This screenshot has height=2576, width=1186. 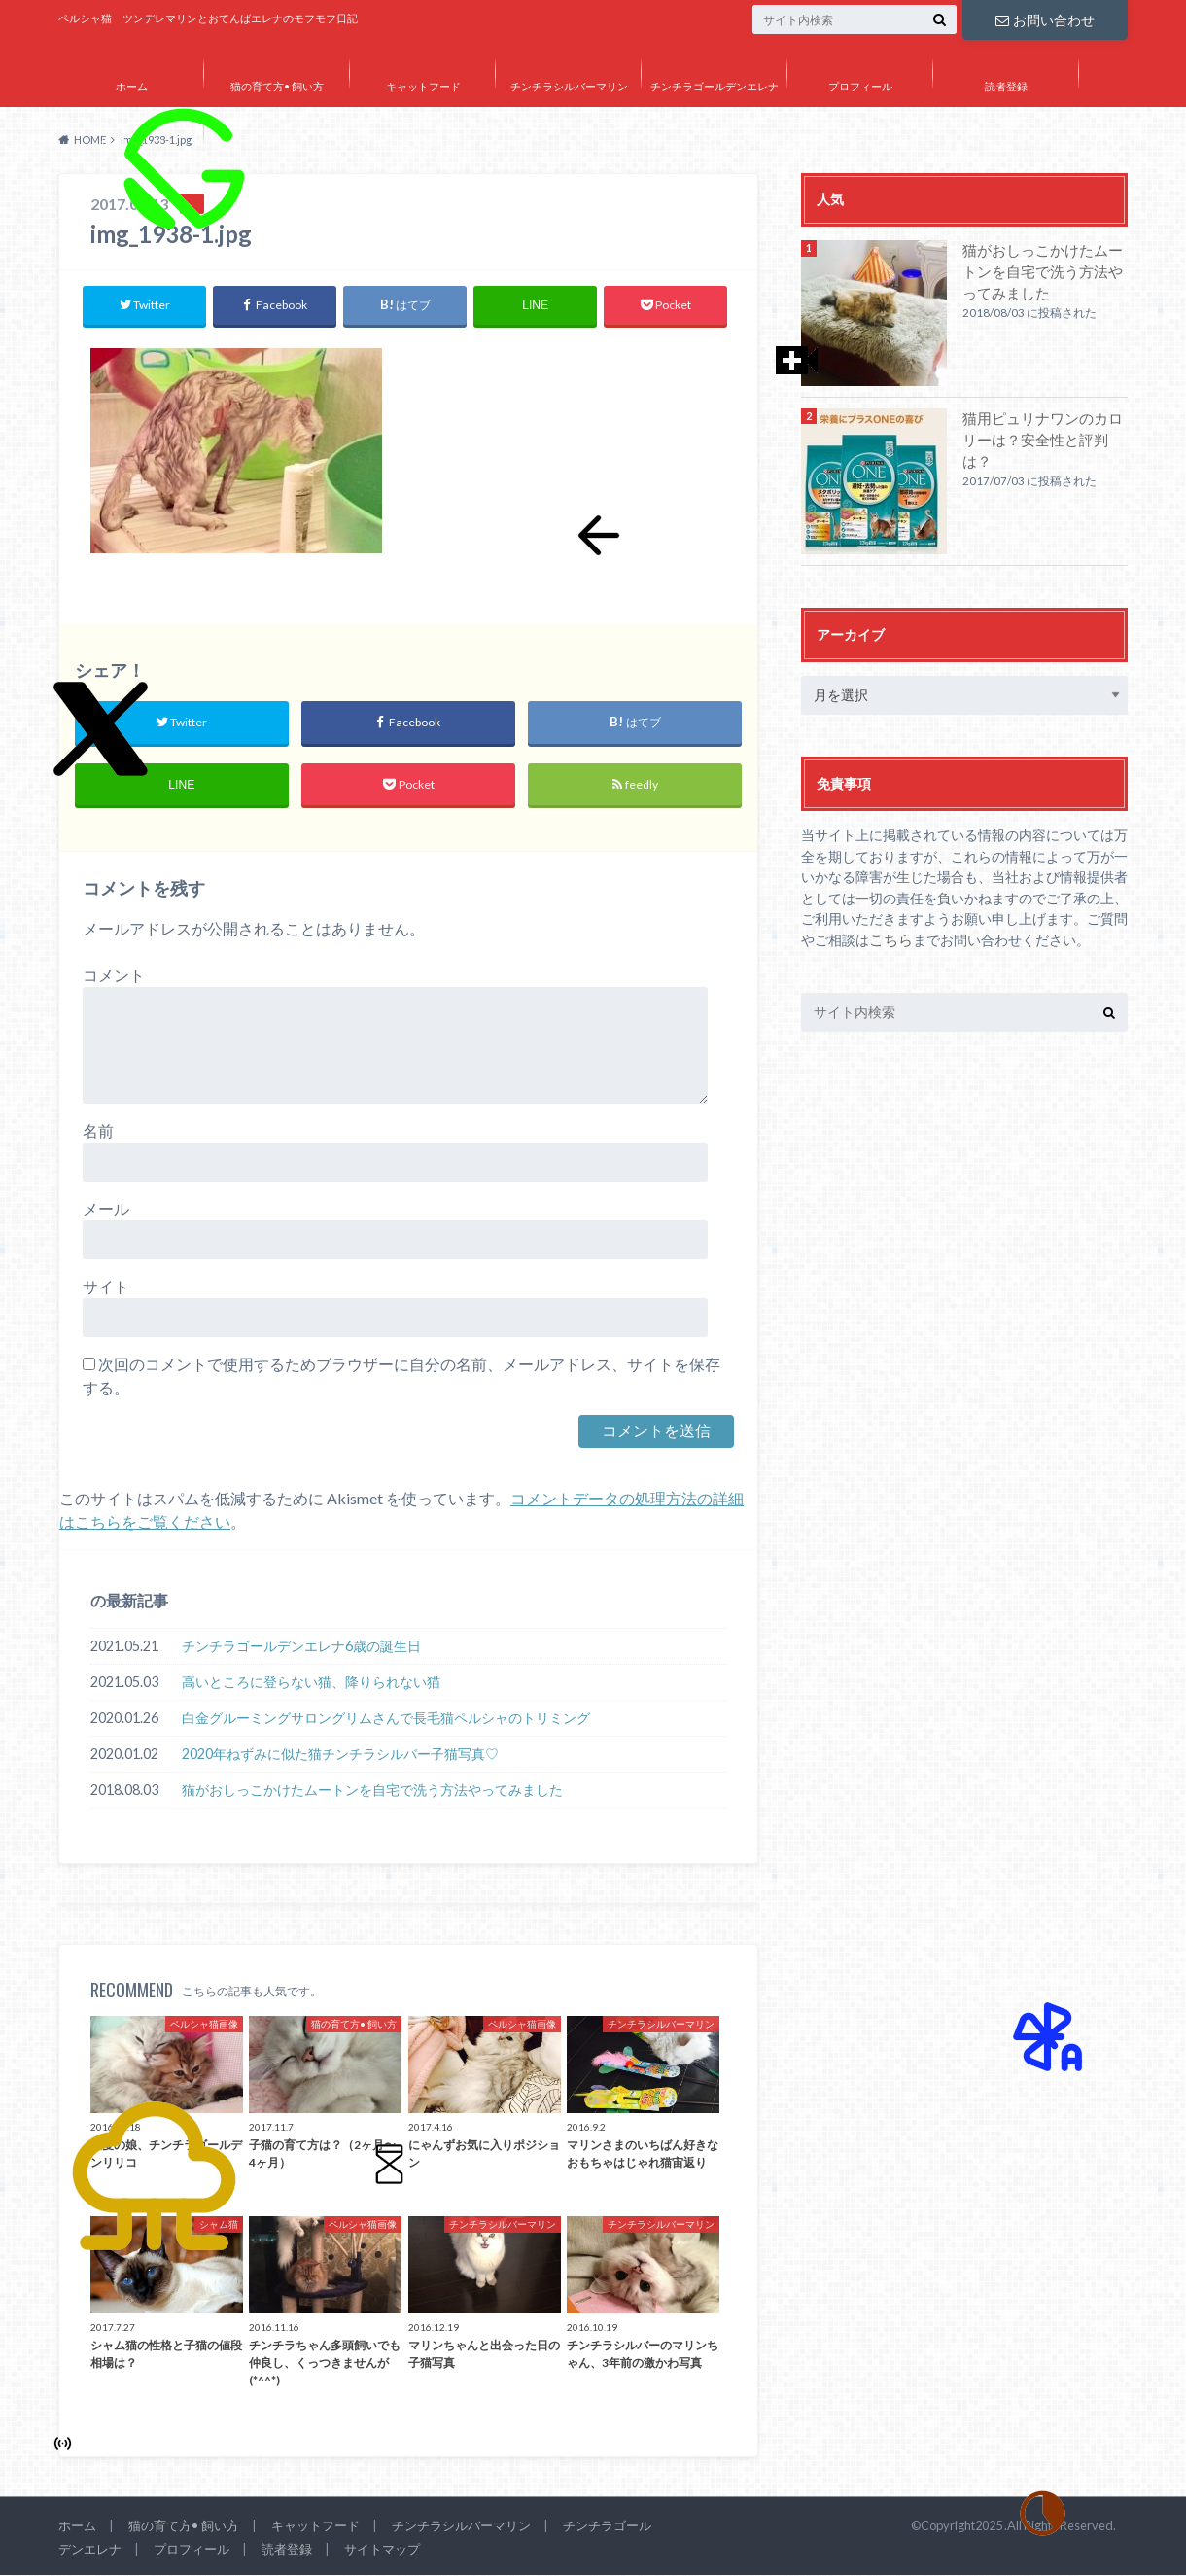 I want to click on indicates a timer or countdown in progress, so click(x=389, y=2164).